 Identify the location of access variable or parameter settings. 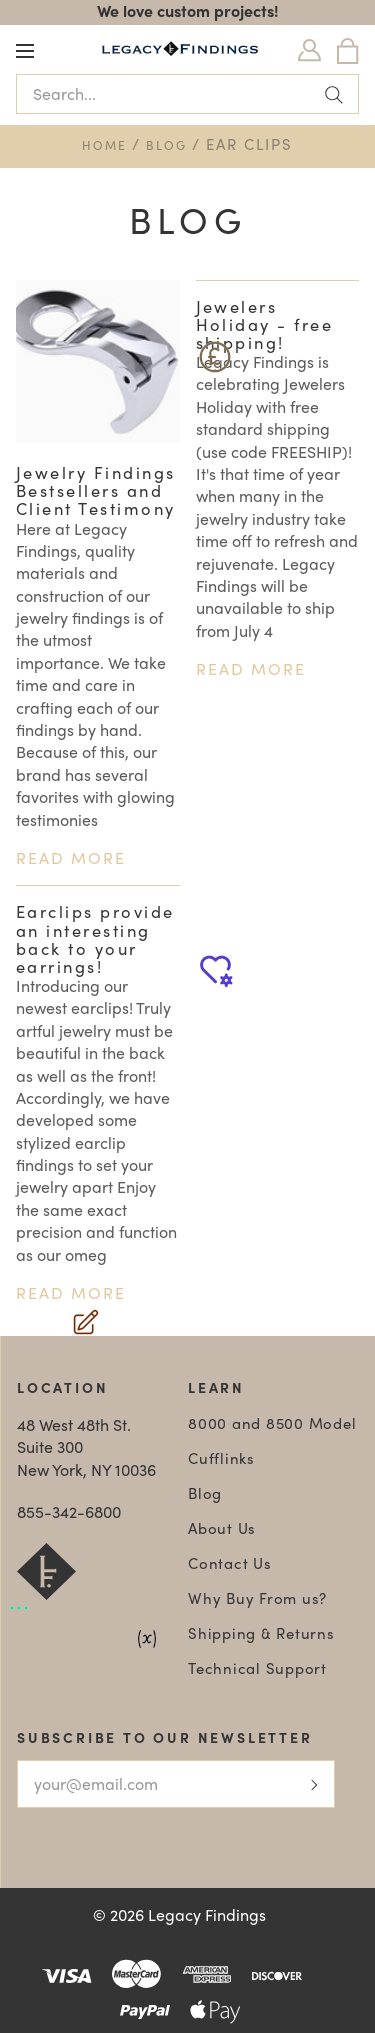
(147, 1639).